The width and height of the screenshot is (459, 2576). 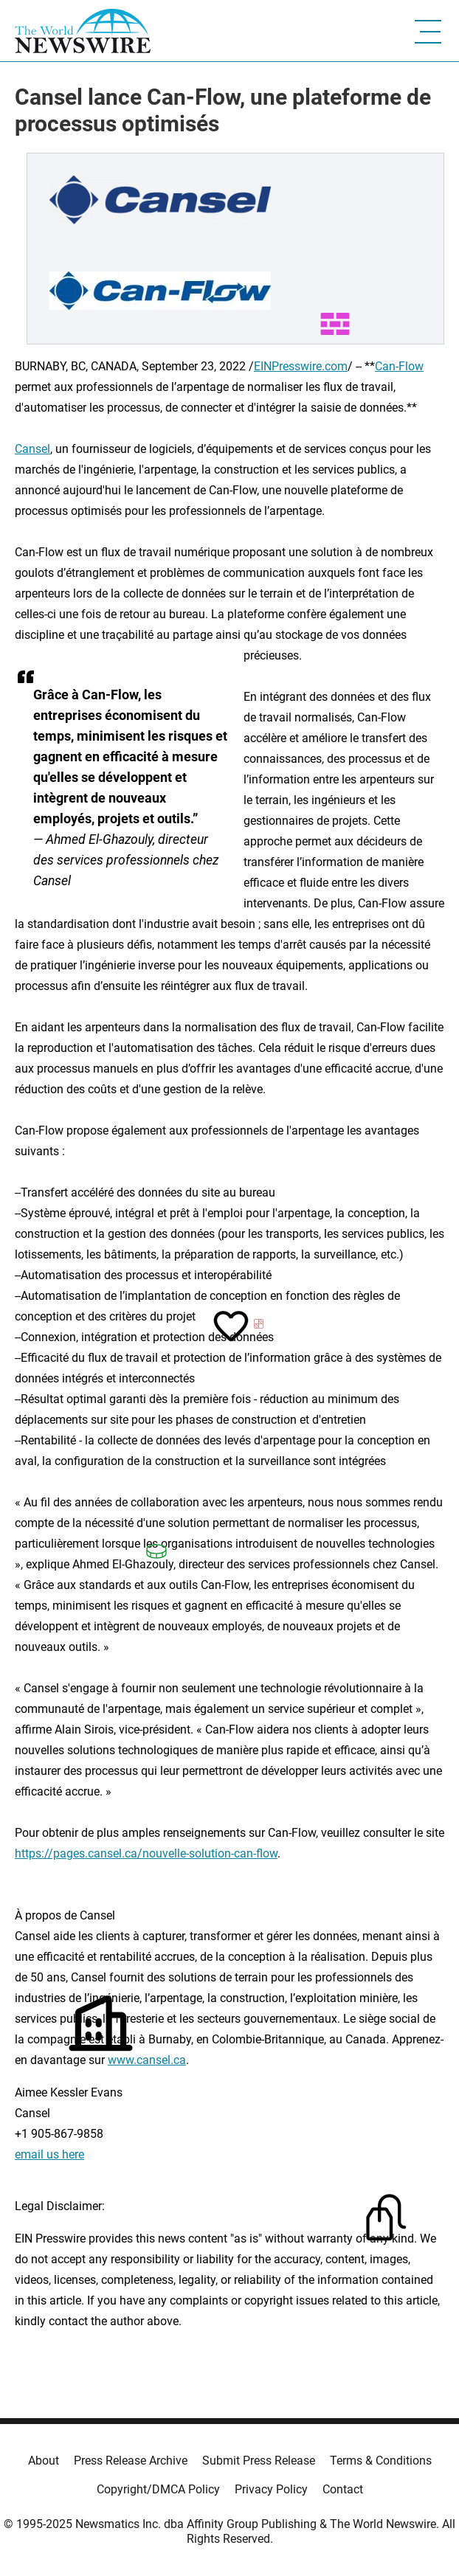 I want to click on add to favorites, so click(x=231, y=1326).